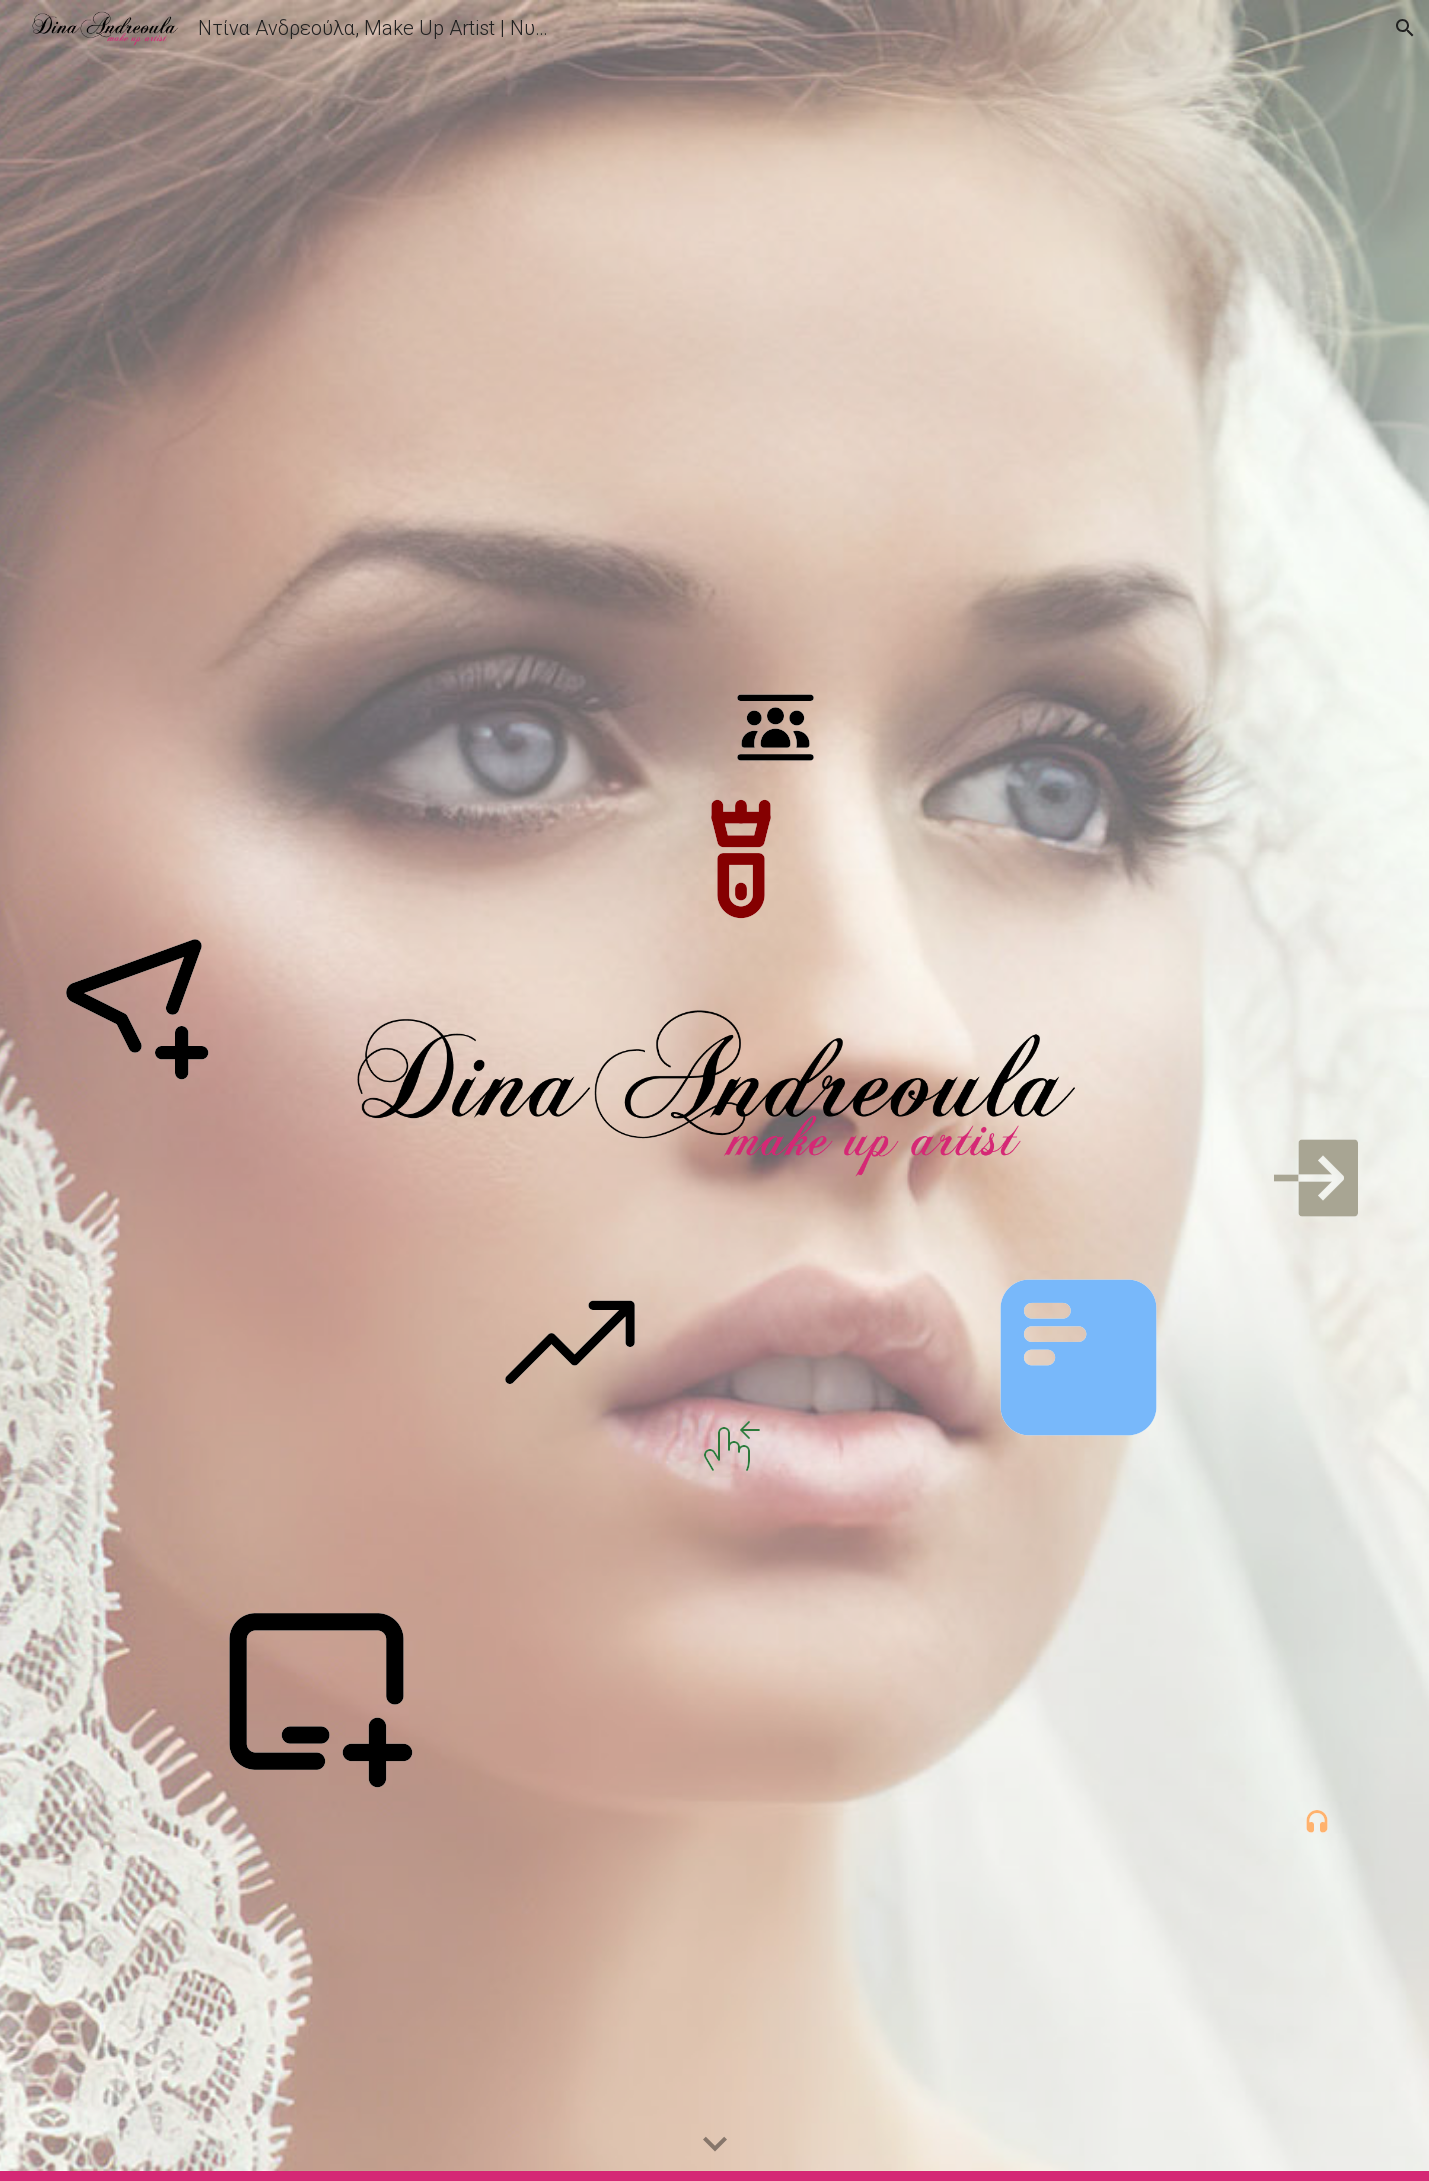 This screenshot has height=2181, width=1429. Describe the element at coordinates (1317, 1822) in the screenshot. I see `access audio or music player` at that location.